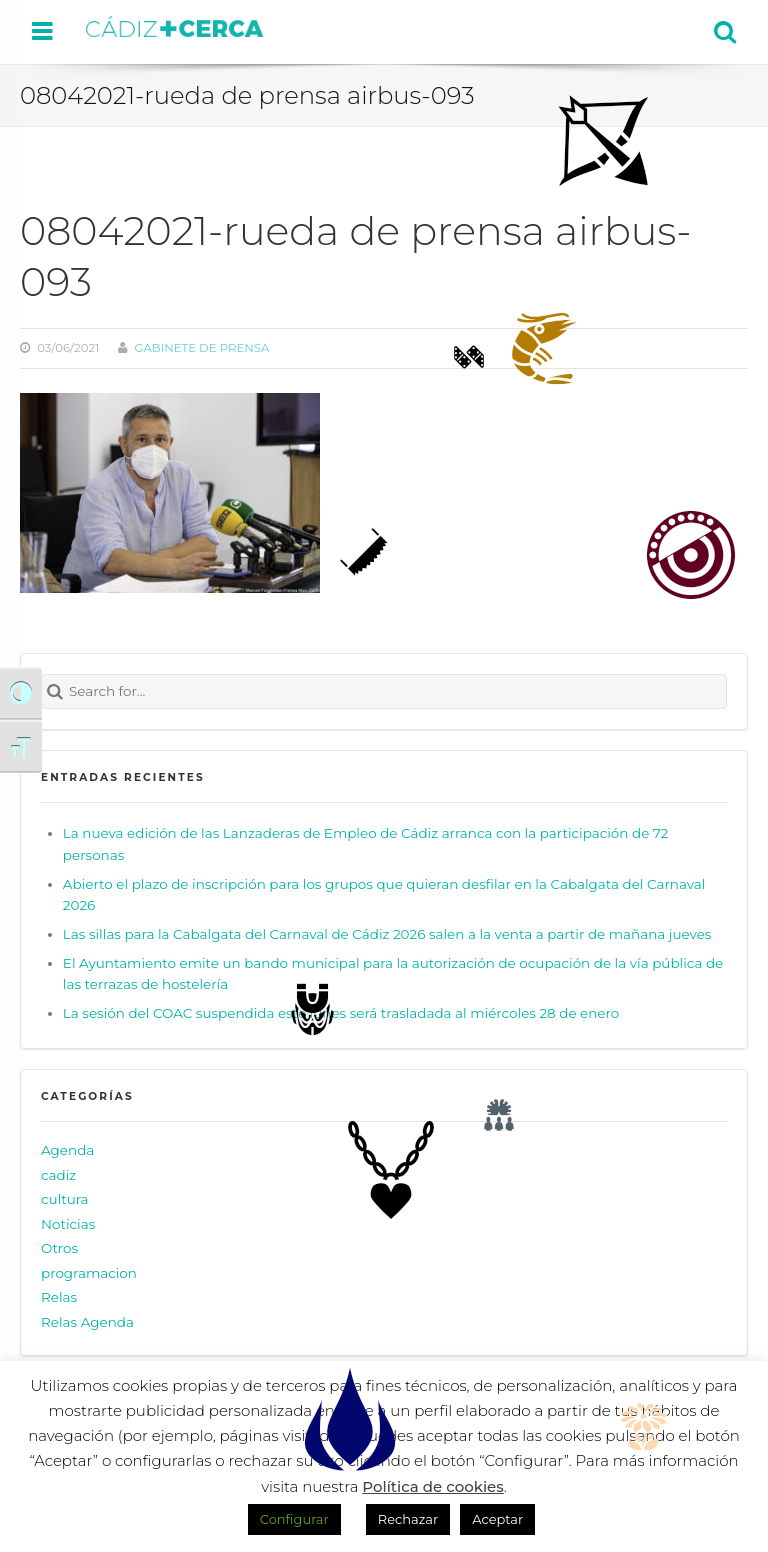 The height and width of the screenshot is (1552, 768). What do you see at coordinates (499, 1115) in the screenshot?
I see `access collaborative brainstorming features` at bounding box center [499, 1115].